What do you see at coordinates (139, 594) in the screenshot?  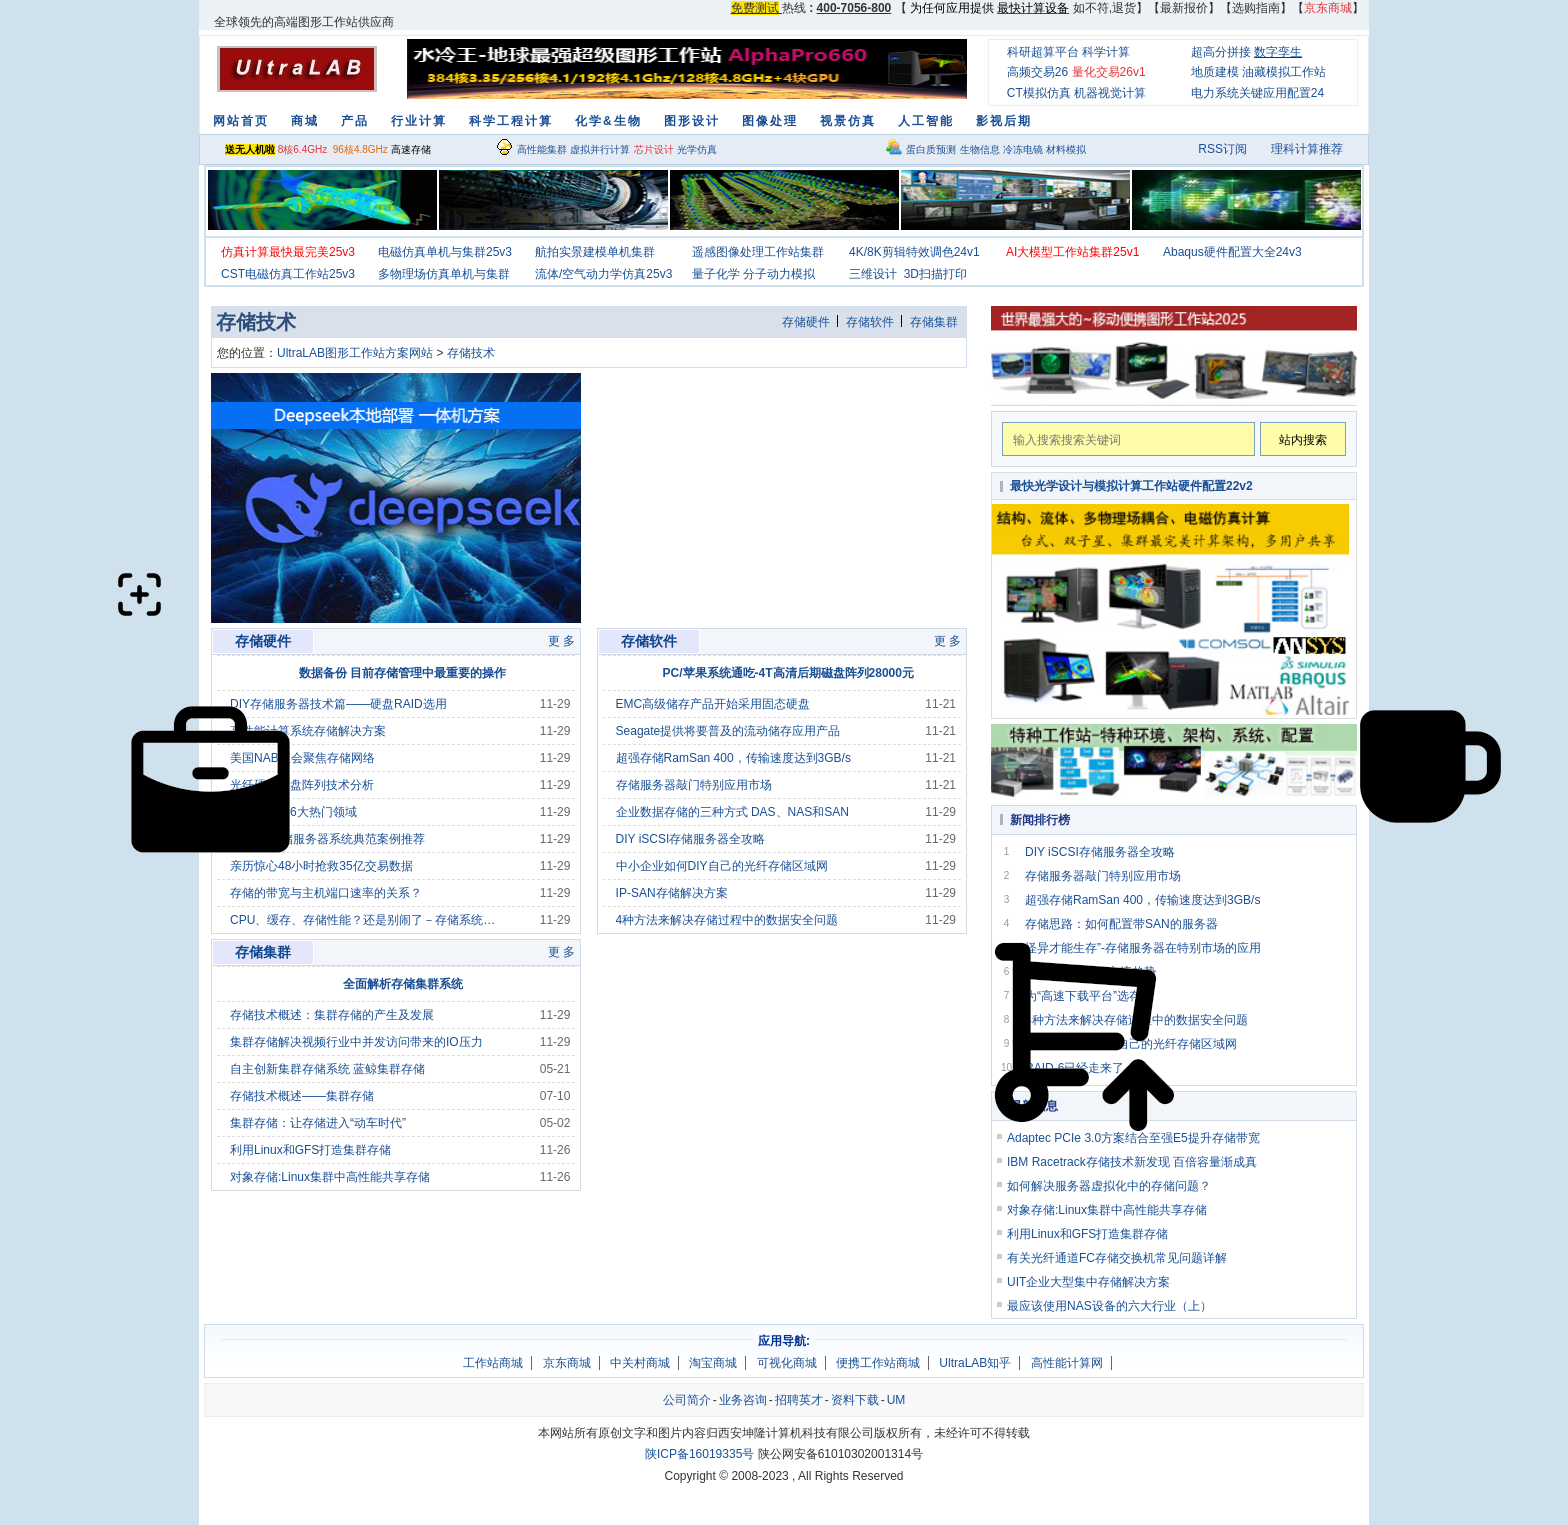 I see `center or focus on current location` at bounding box center [139, 594].